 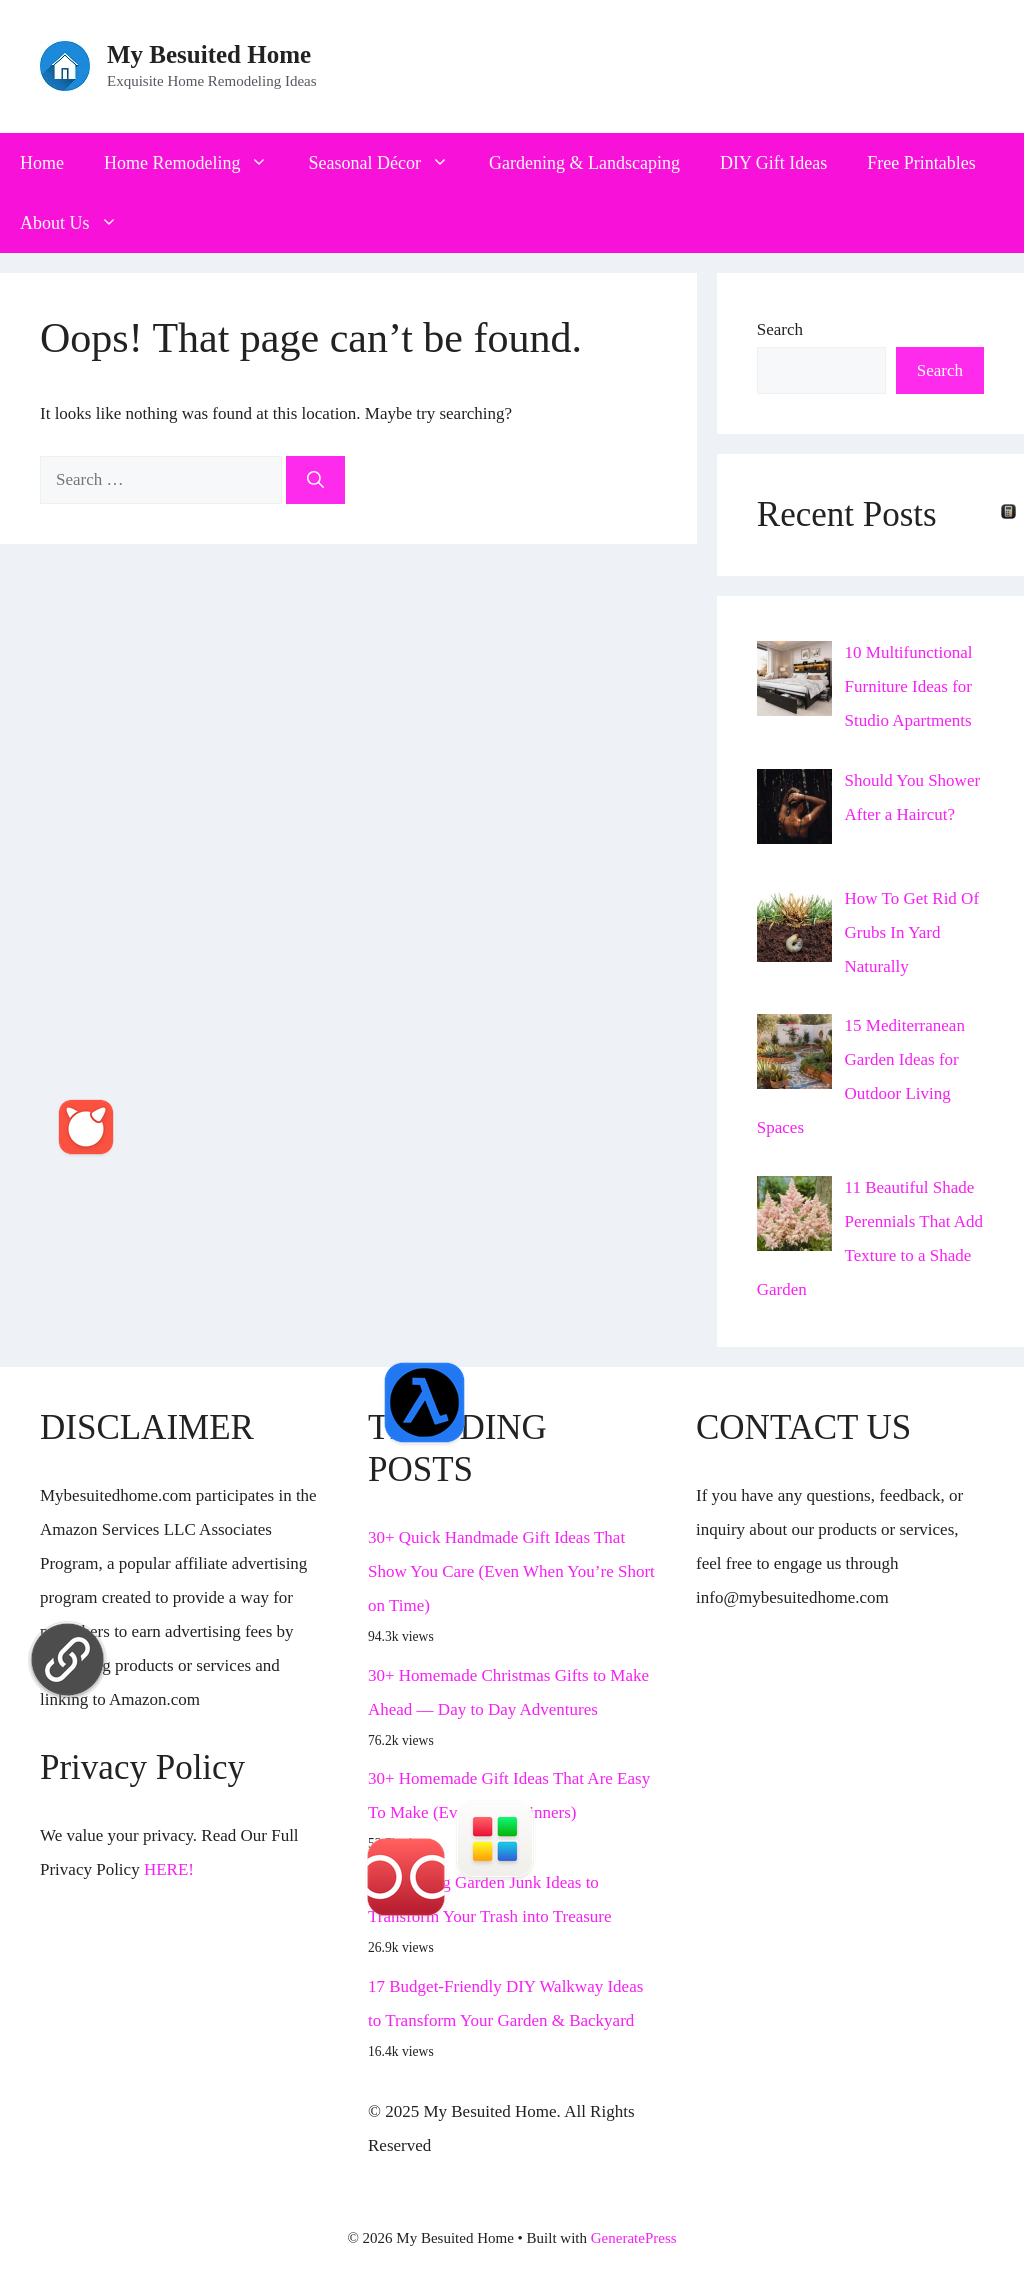 What do you see at coordinates (495, 1839) in the screenshot?
I see `open Code::Blocks IDE application` at bounding box center [495, 1839].